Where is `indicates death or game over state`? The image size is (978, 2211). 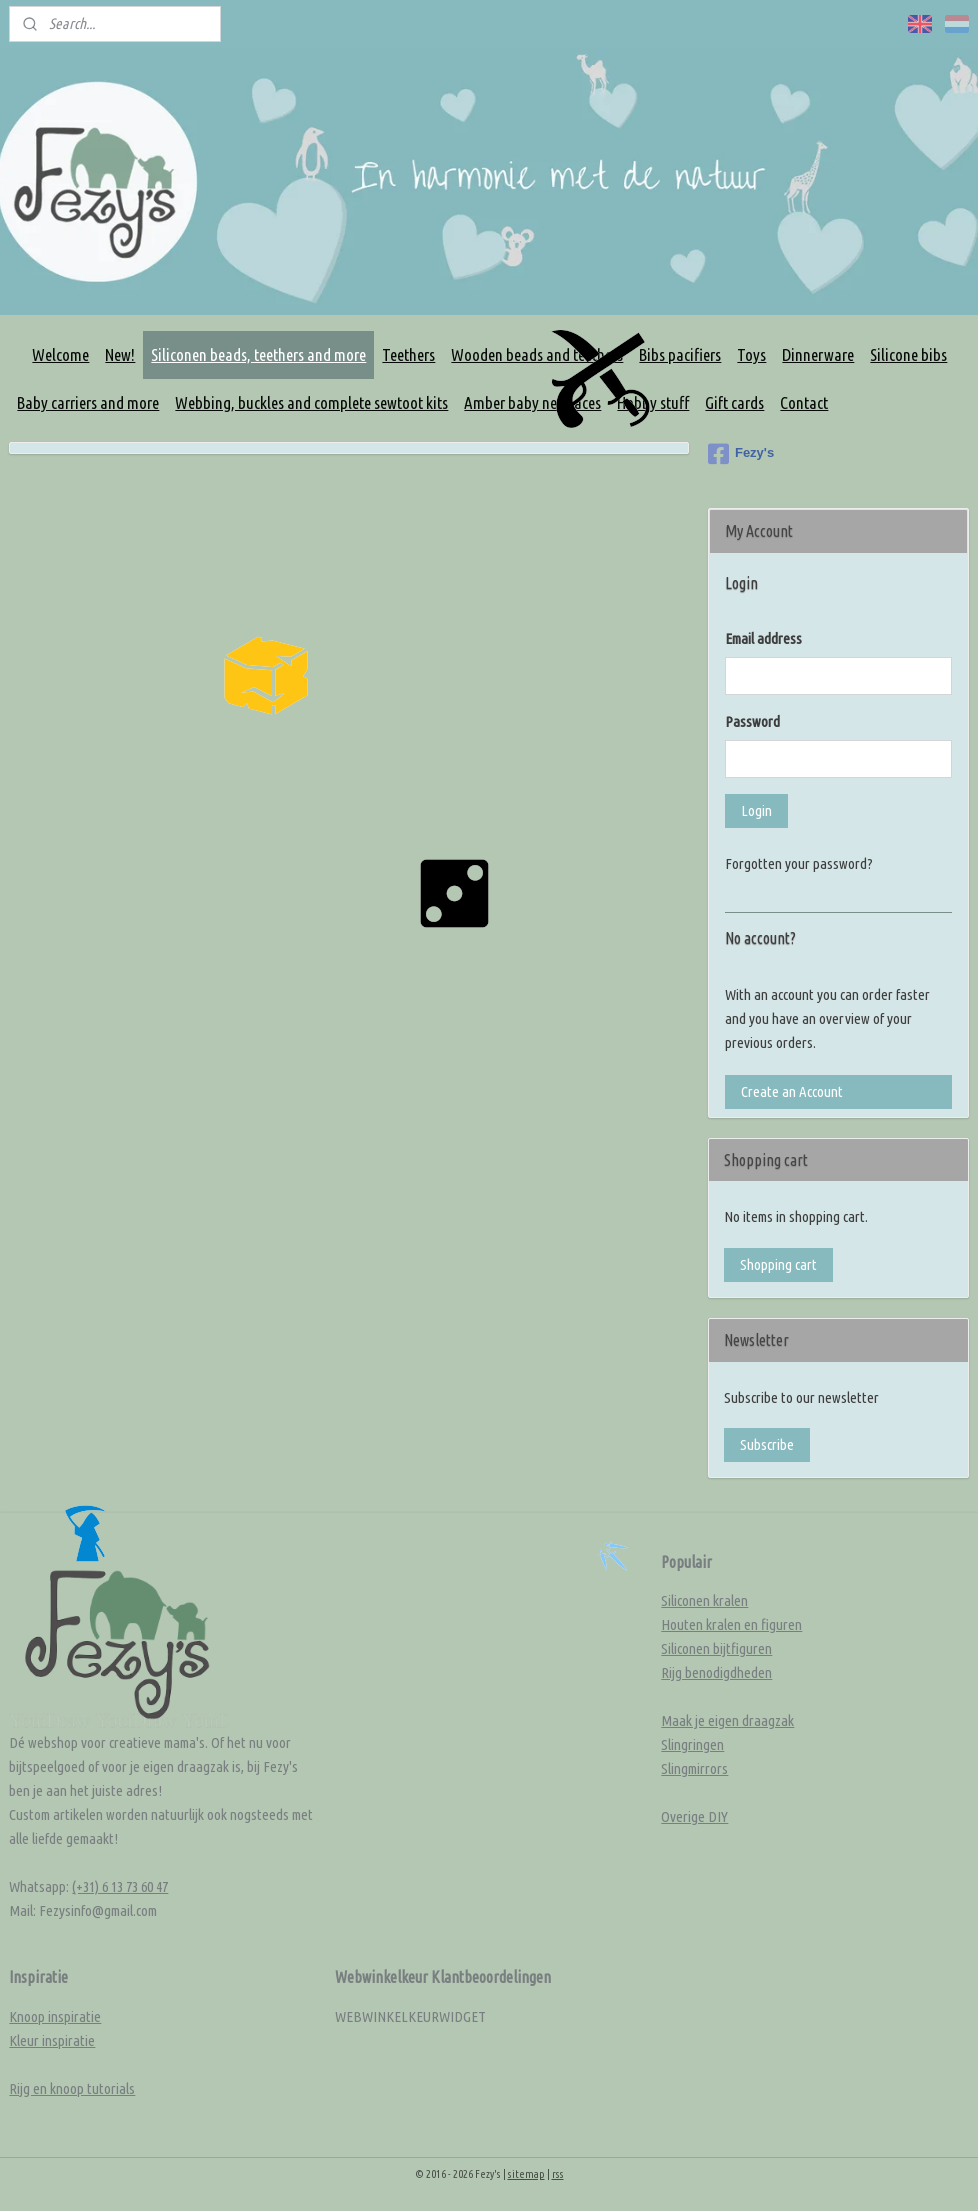
indicates death or game over state is located at coordinates (86, 1533).